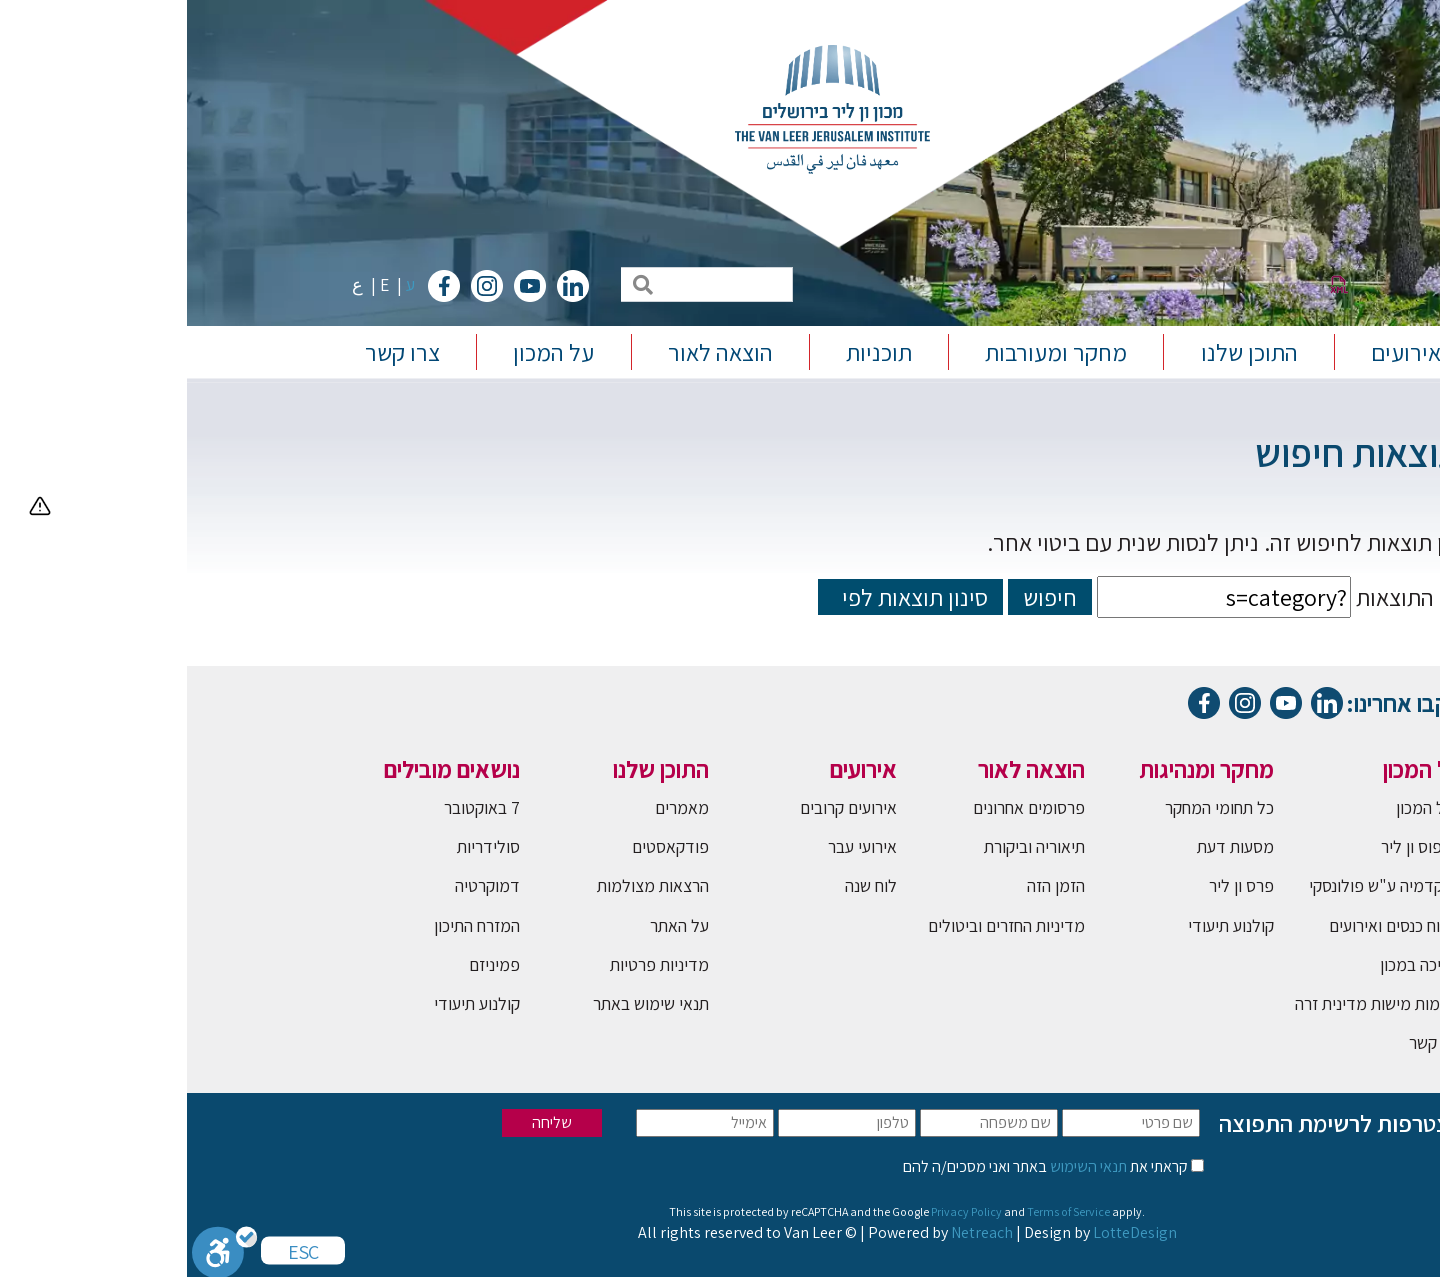  I want to click on warning or caution indicator, so click(40, 506).